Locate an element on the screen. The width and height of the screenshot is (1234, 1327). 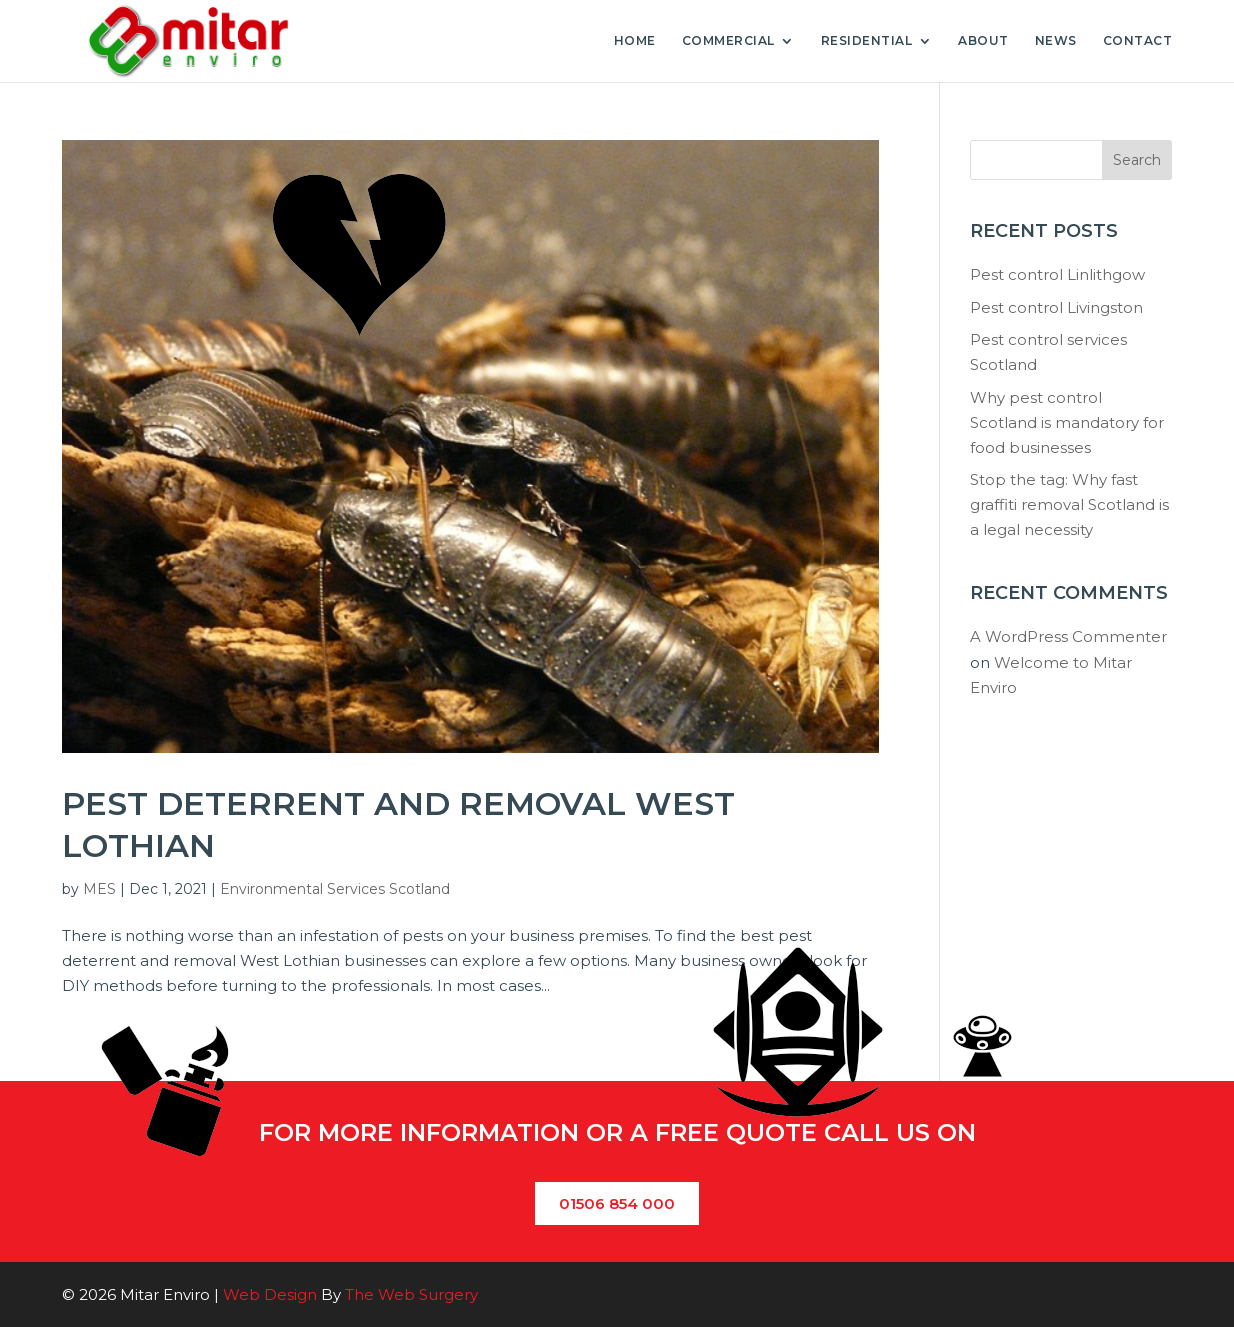
access sci-fi or space-themed games is located at coordinates (982, 1046).